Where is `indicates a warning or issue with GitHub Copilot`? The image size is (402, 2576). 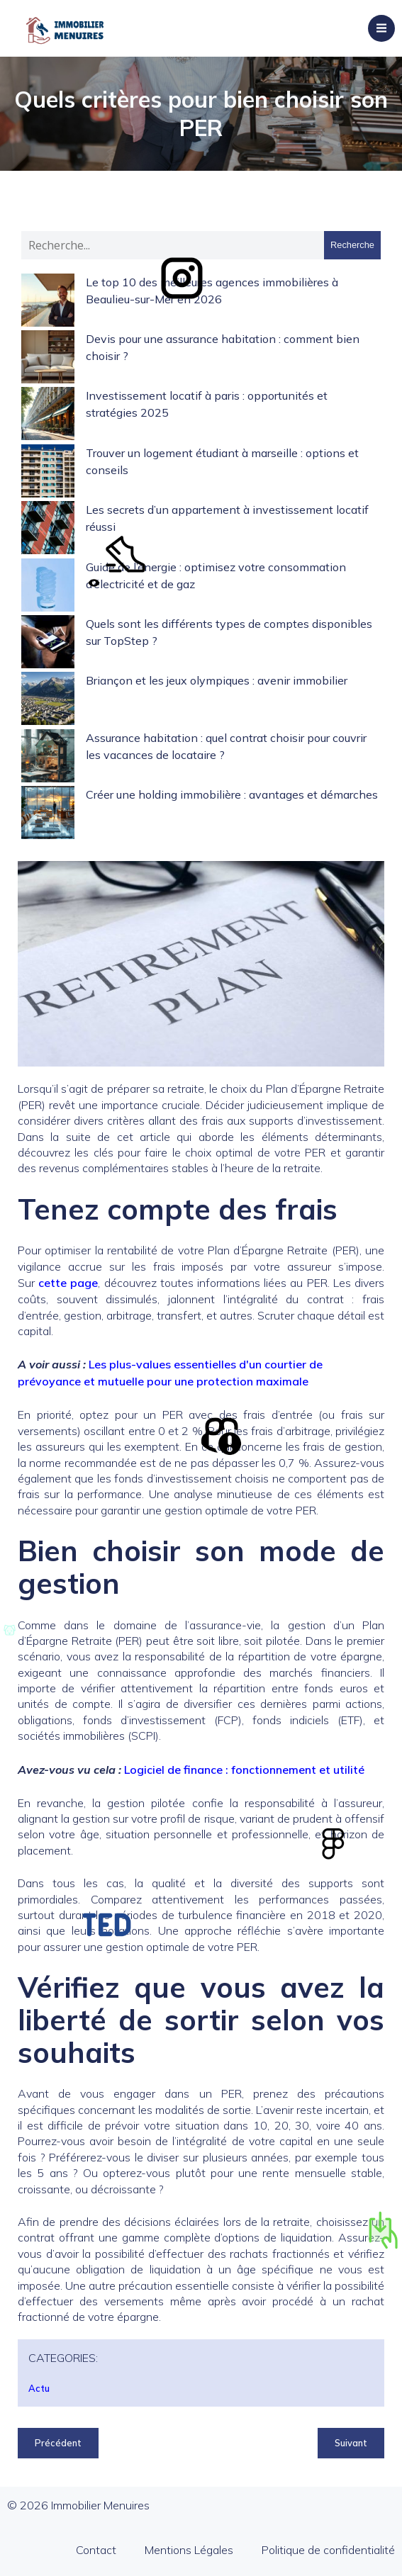
indicates a warning or issue with GitHub Copilot is located at coordinates (221, 1435).